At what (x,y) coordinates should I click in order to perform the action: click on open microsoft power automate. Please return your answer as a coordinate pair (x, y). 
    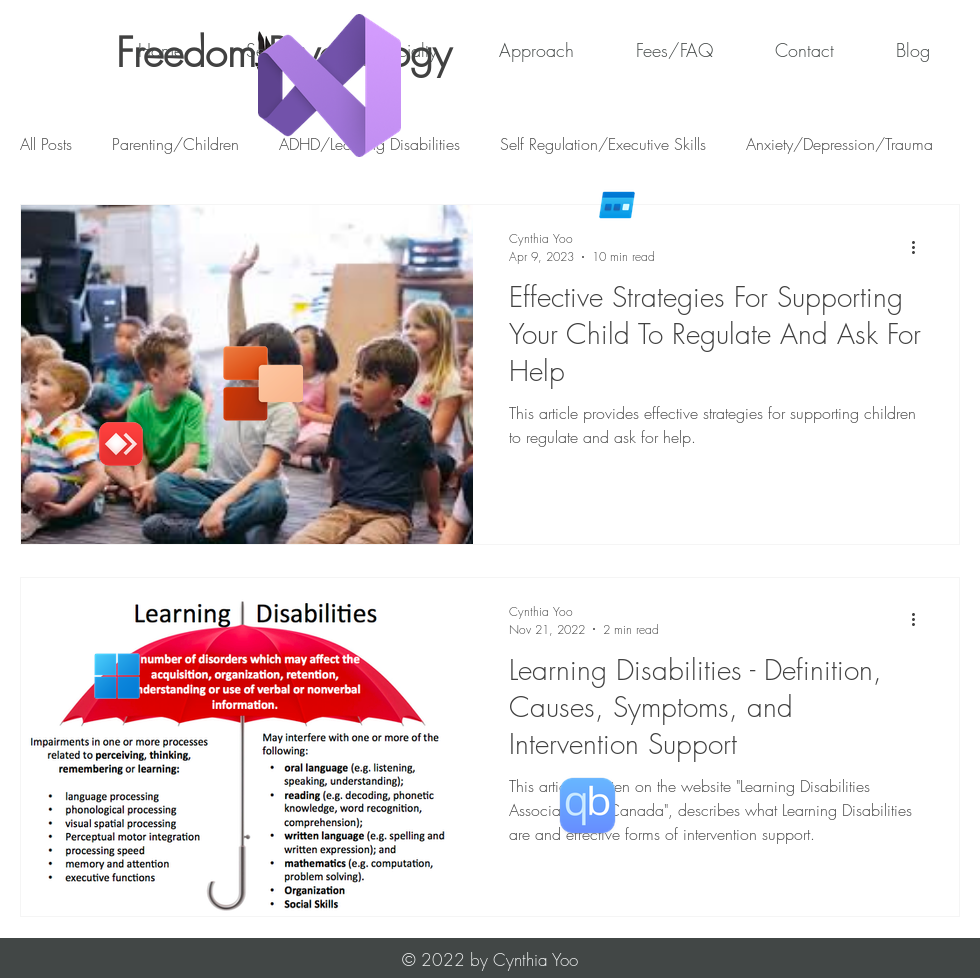
    Looking at the image, I should click on (260, 383).